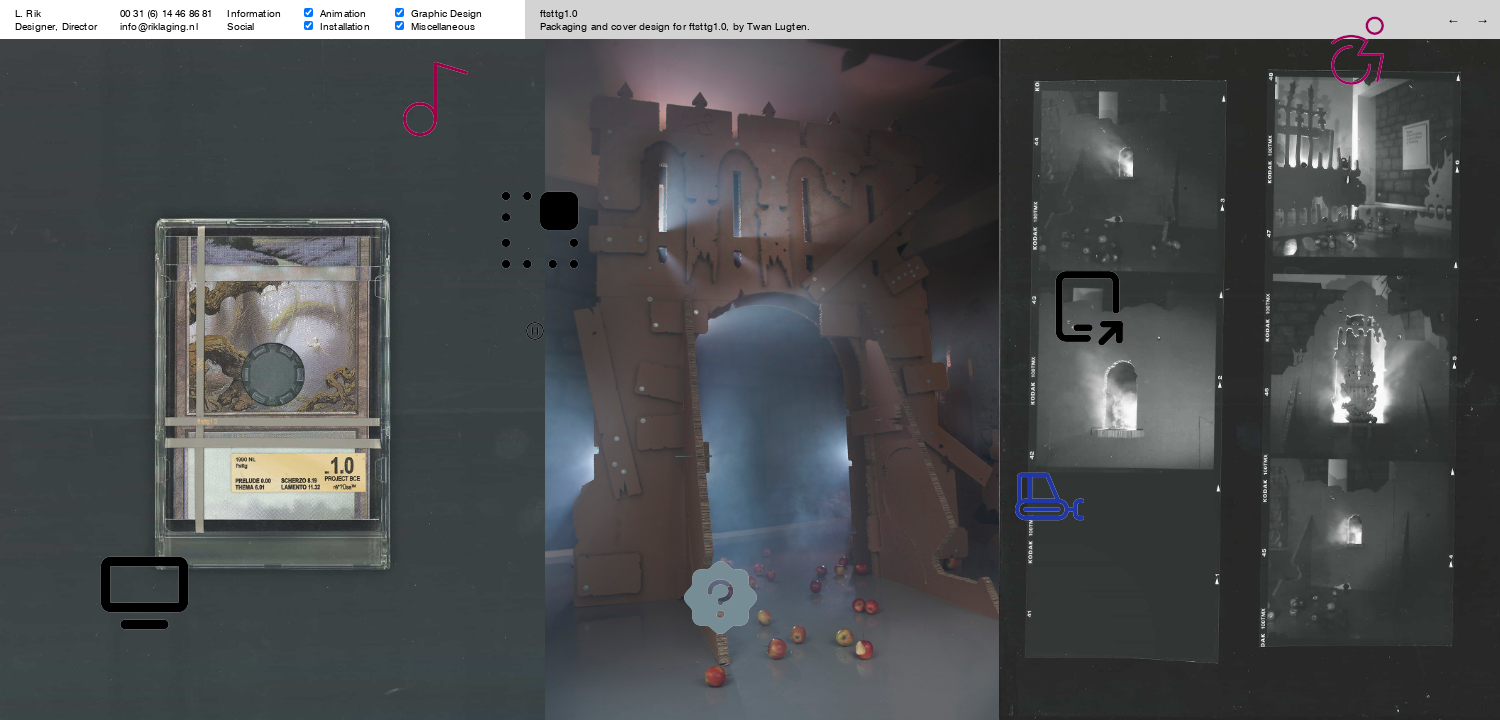 The width and height of the screenshot is (1500, 720). Describe the element at coordinates (435, 97) in the screenshot. I see `access music or audio player` at that location.